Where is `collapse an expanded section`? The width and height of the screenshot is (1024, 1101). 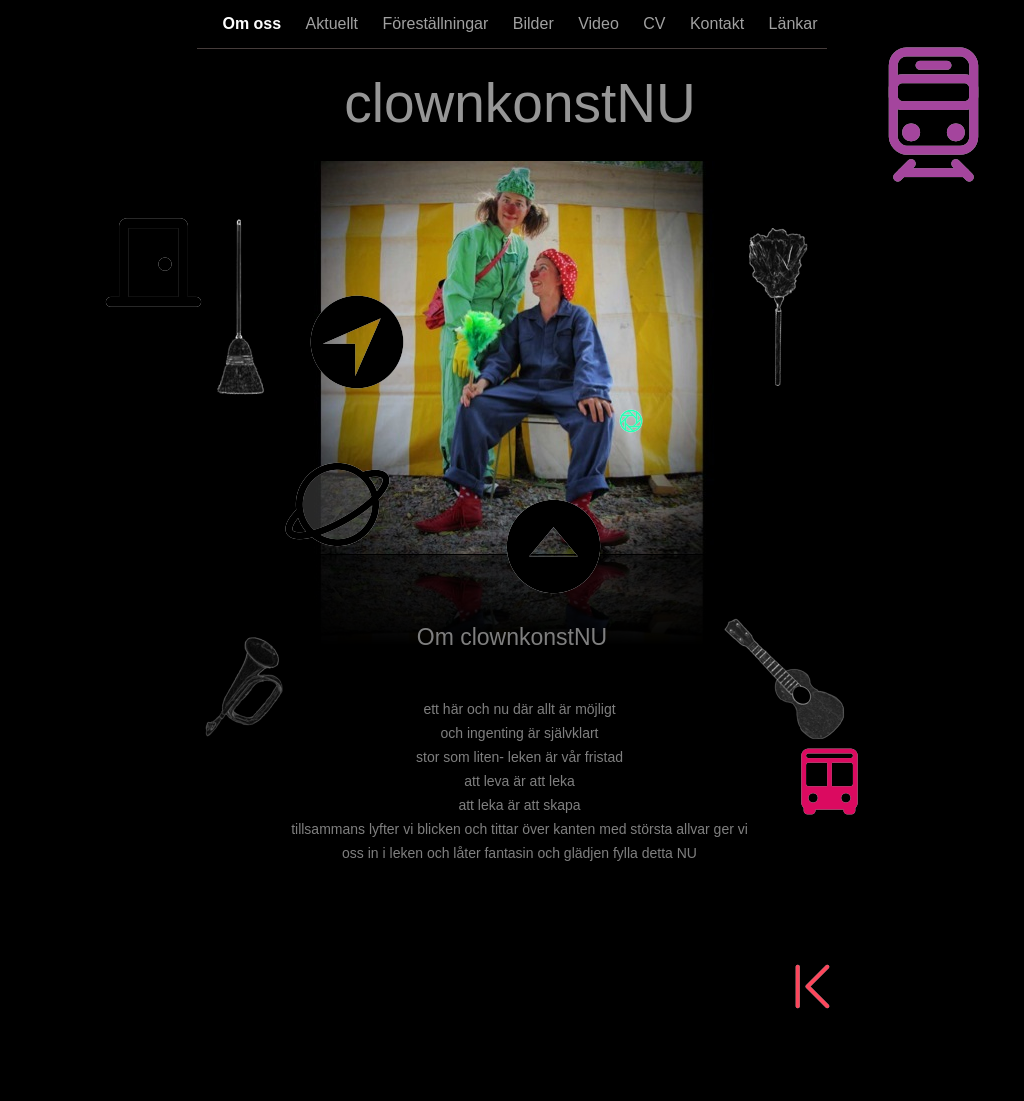 collapse an expanded section is located at coordinates (553, 546).